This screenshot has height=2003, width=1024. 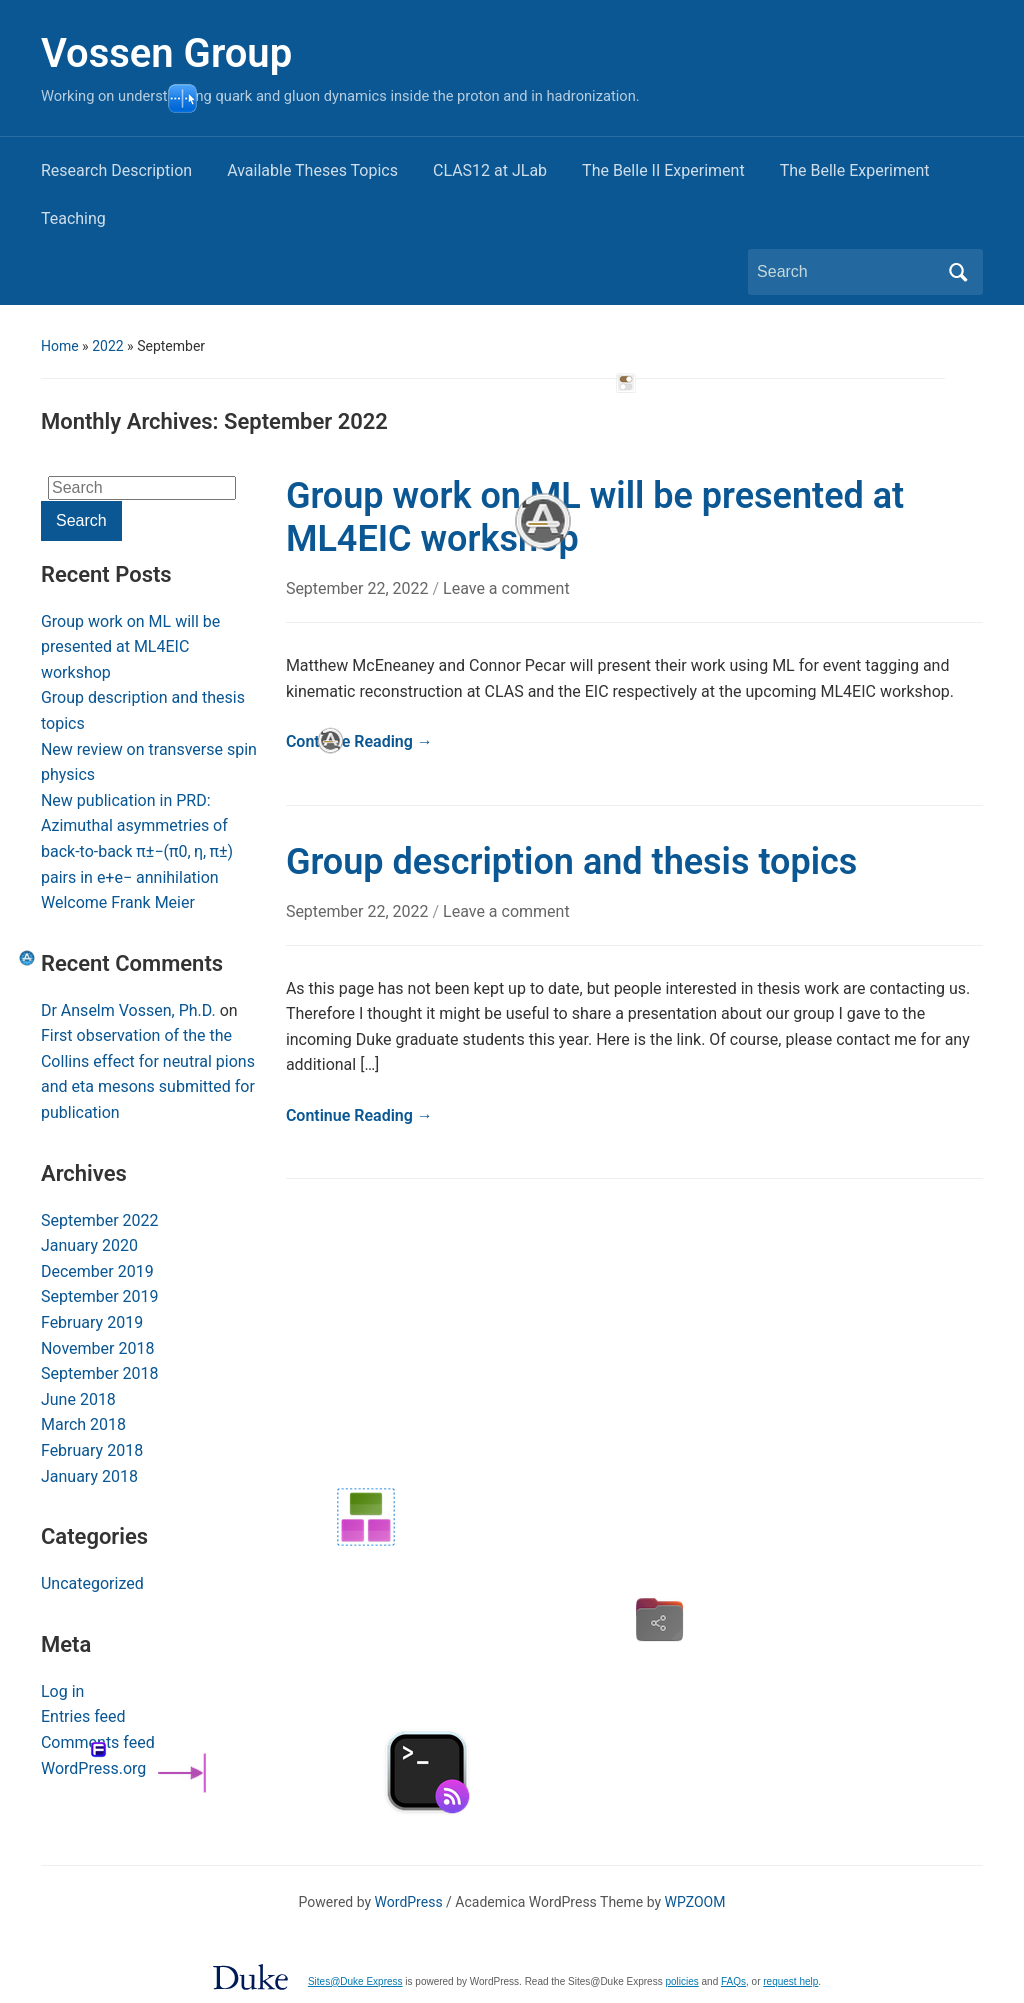 I want to click on open the software updater application, so click(x=543, y=521).